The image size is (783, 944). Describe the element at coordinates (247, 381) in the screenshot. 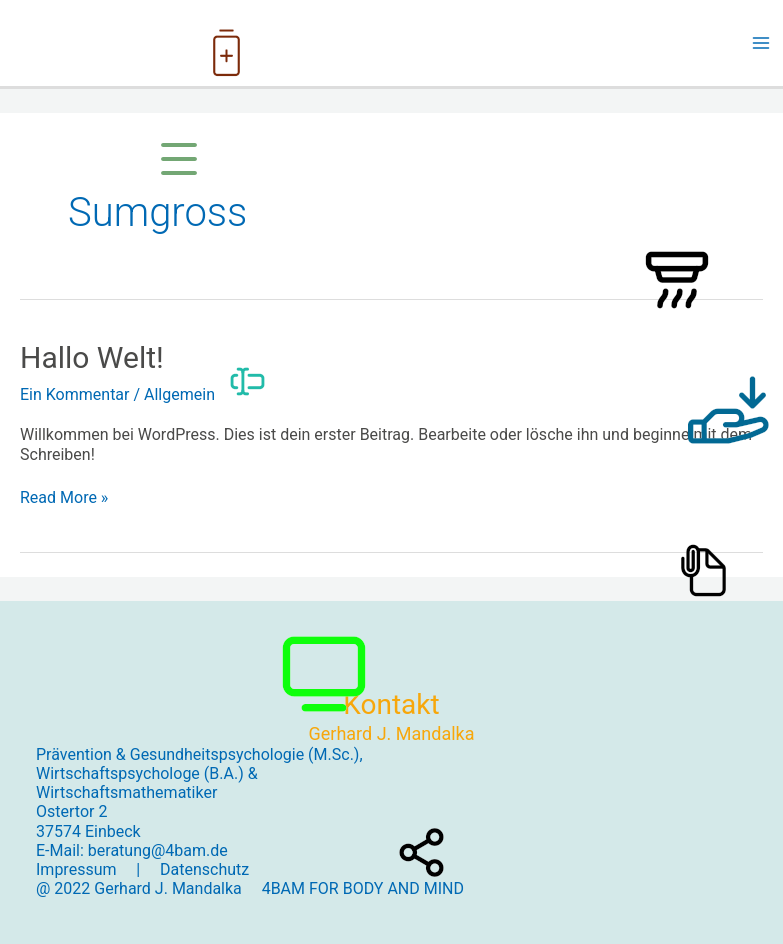

I see `tap to enter text in this field` at that location.